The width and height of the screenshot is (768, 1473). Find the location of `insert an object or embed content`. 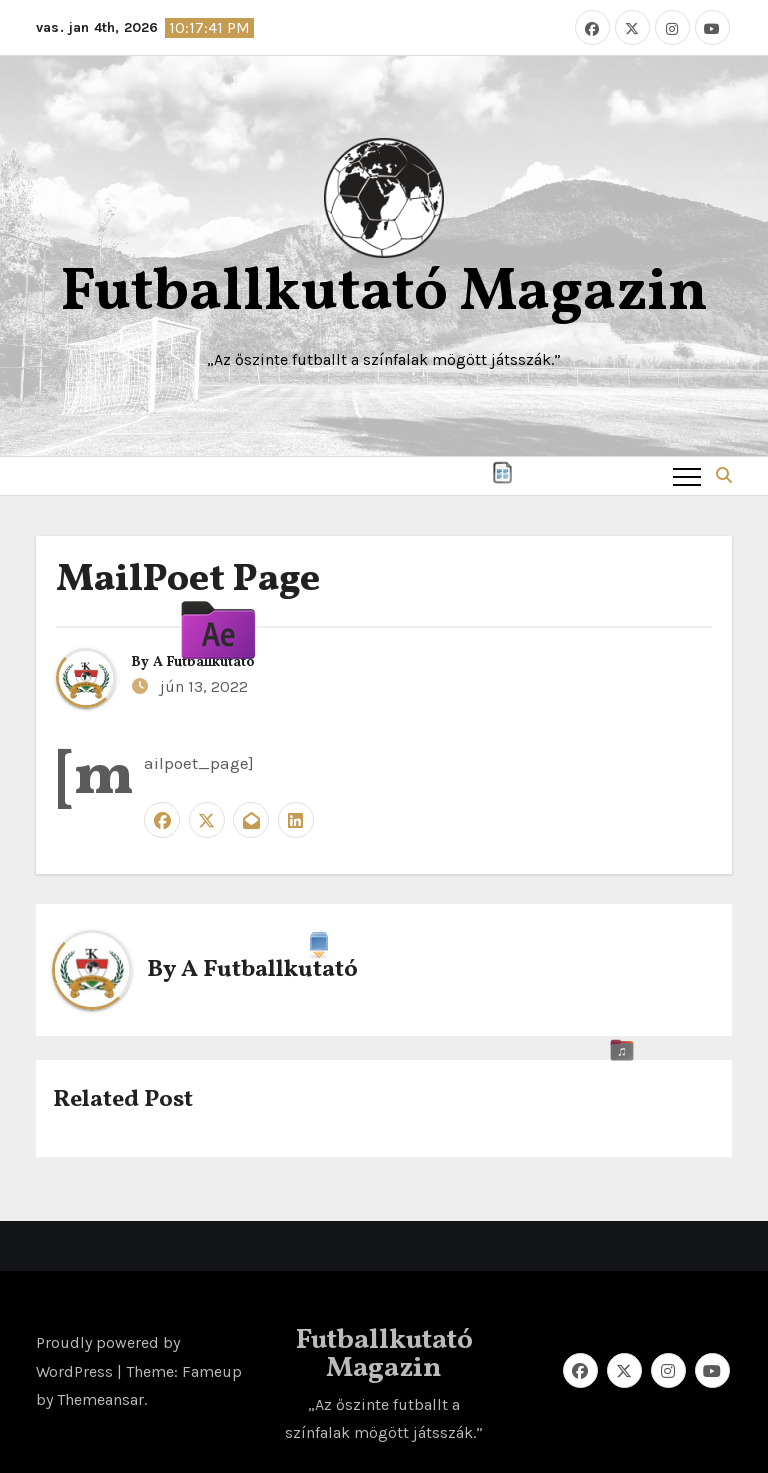

insert an object or embed content is located at coordinates (319, 946).